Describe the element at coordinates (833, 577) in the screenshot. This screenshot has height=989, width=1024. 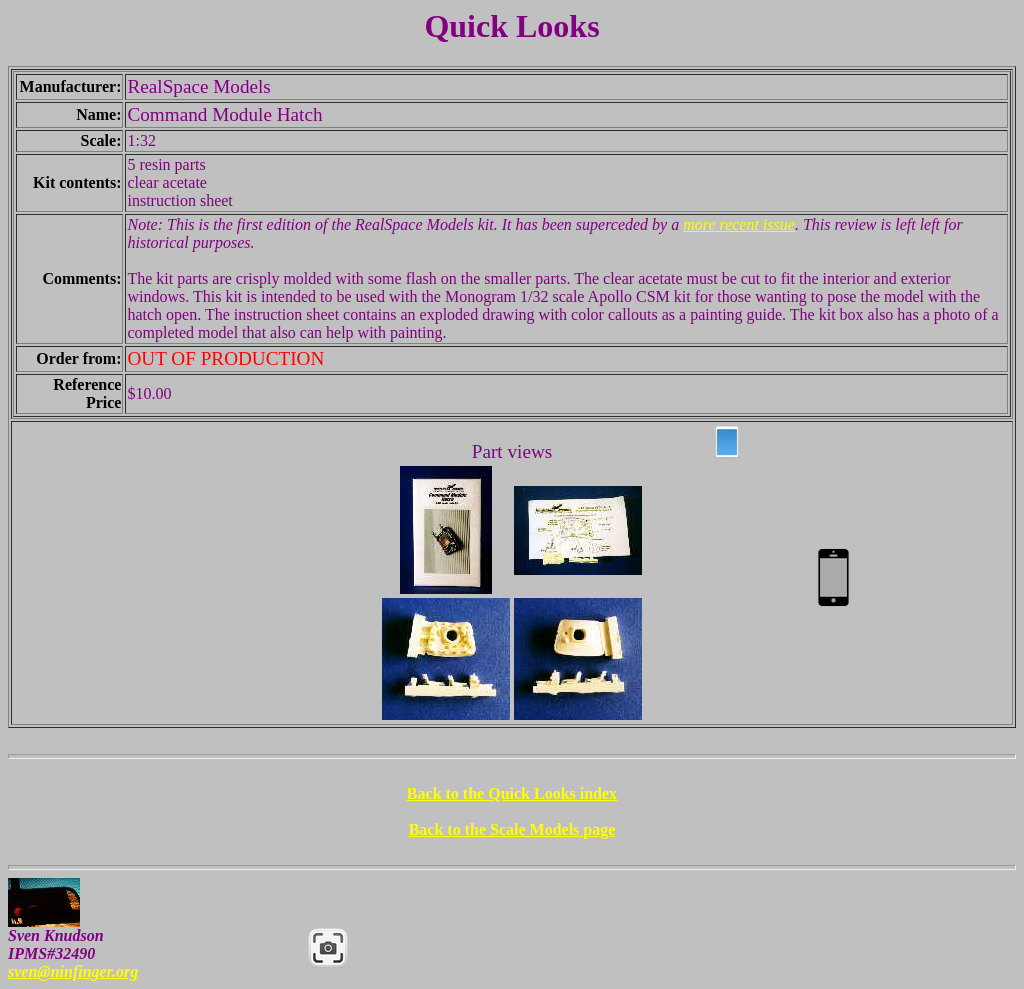
I see `iPhone device in sidebar navigation` at that location.